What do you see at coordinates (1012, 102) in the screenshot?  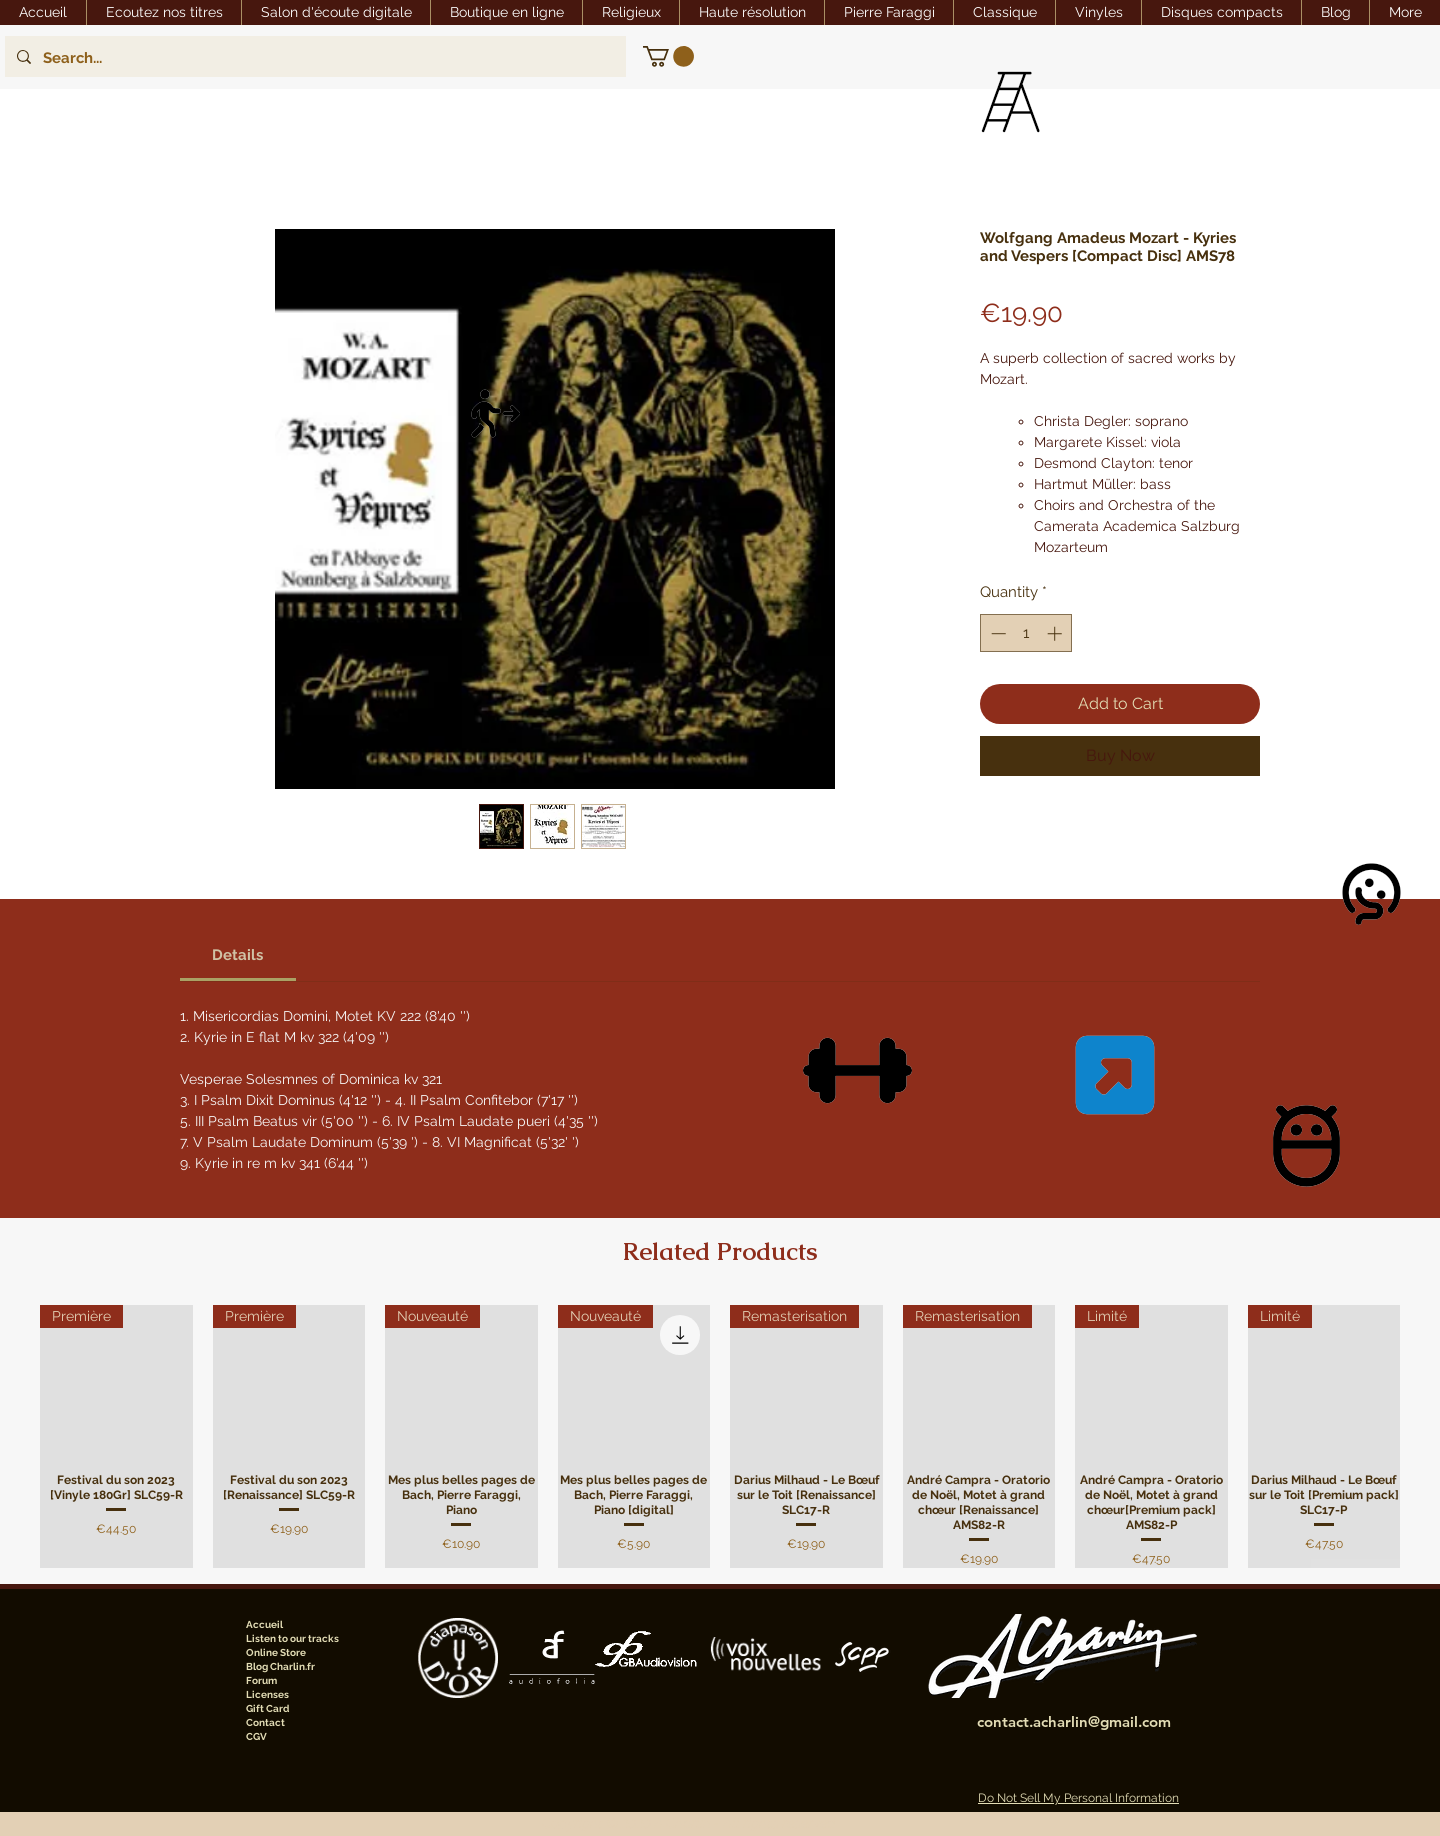 I see `access tools or equipment section` at bounding box center [1012, 102].